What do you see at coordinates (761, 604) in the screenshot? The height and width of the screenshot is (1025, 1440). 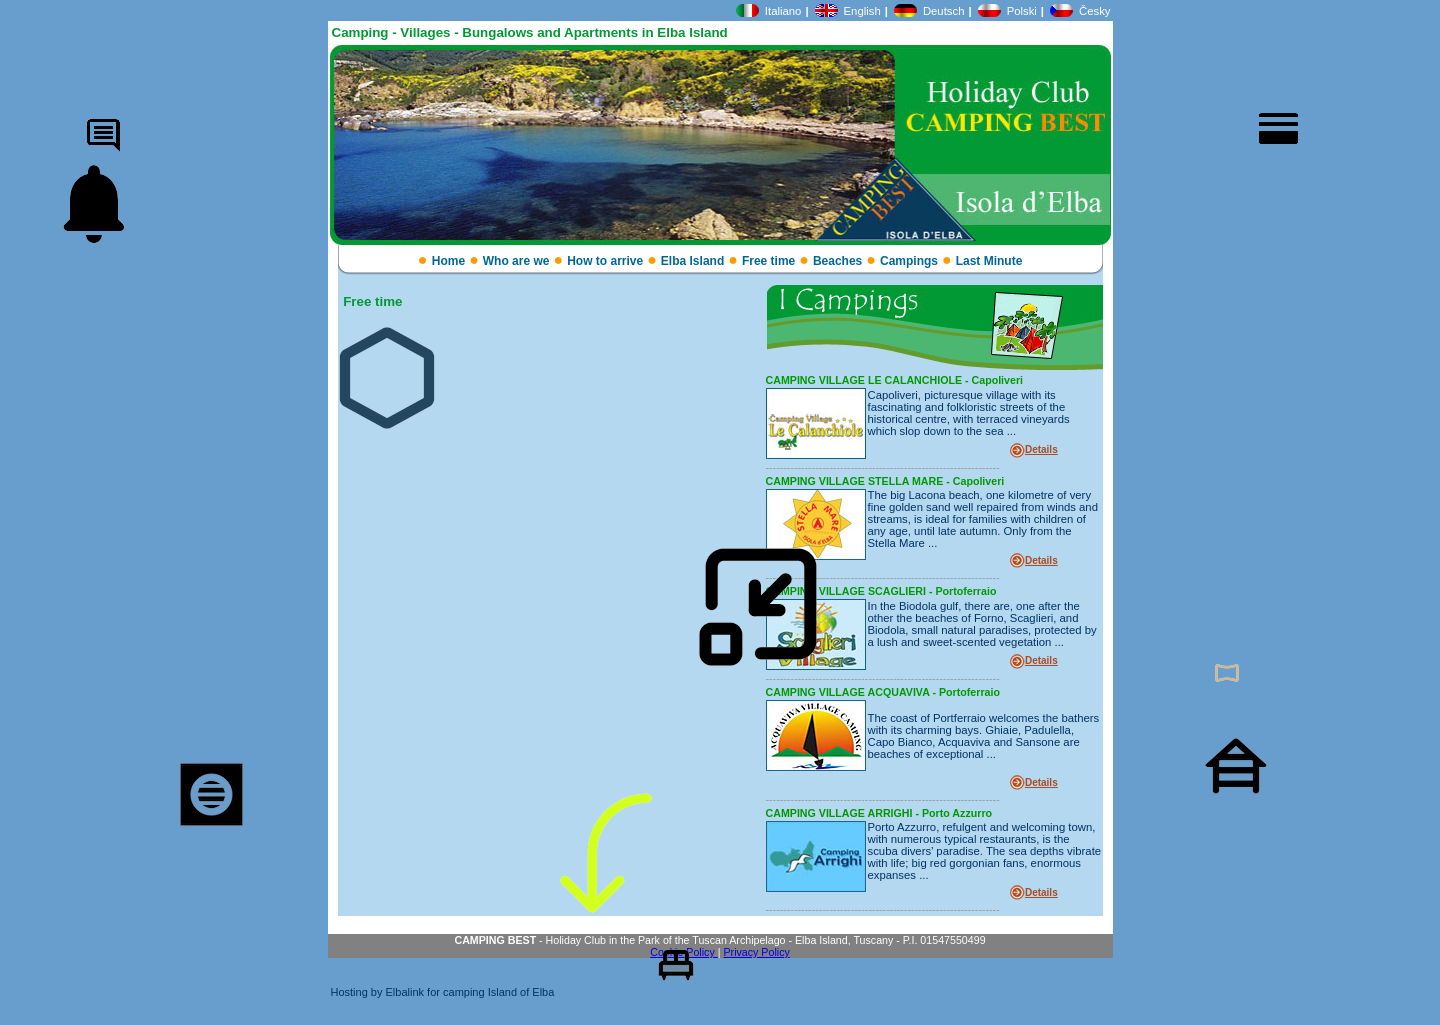 I see `minimize the current window` at bounding box center [761, 604].